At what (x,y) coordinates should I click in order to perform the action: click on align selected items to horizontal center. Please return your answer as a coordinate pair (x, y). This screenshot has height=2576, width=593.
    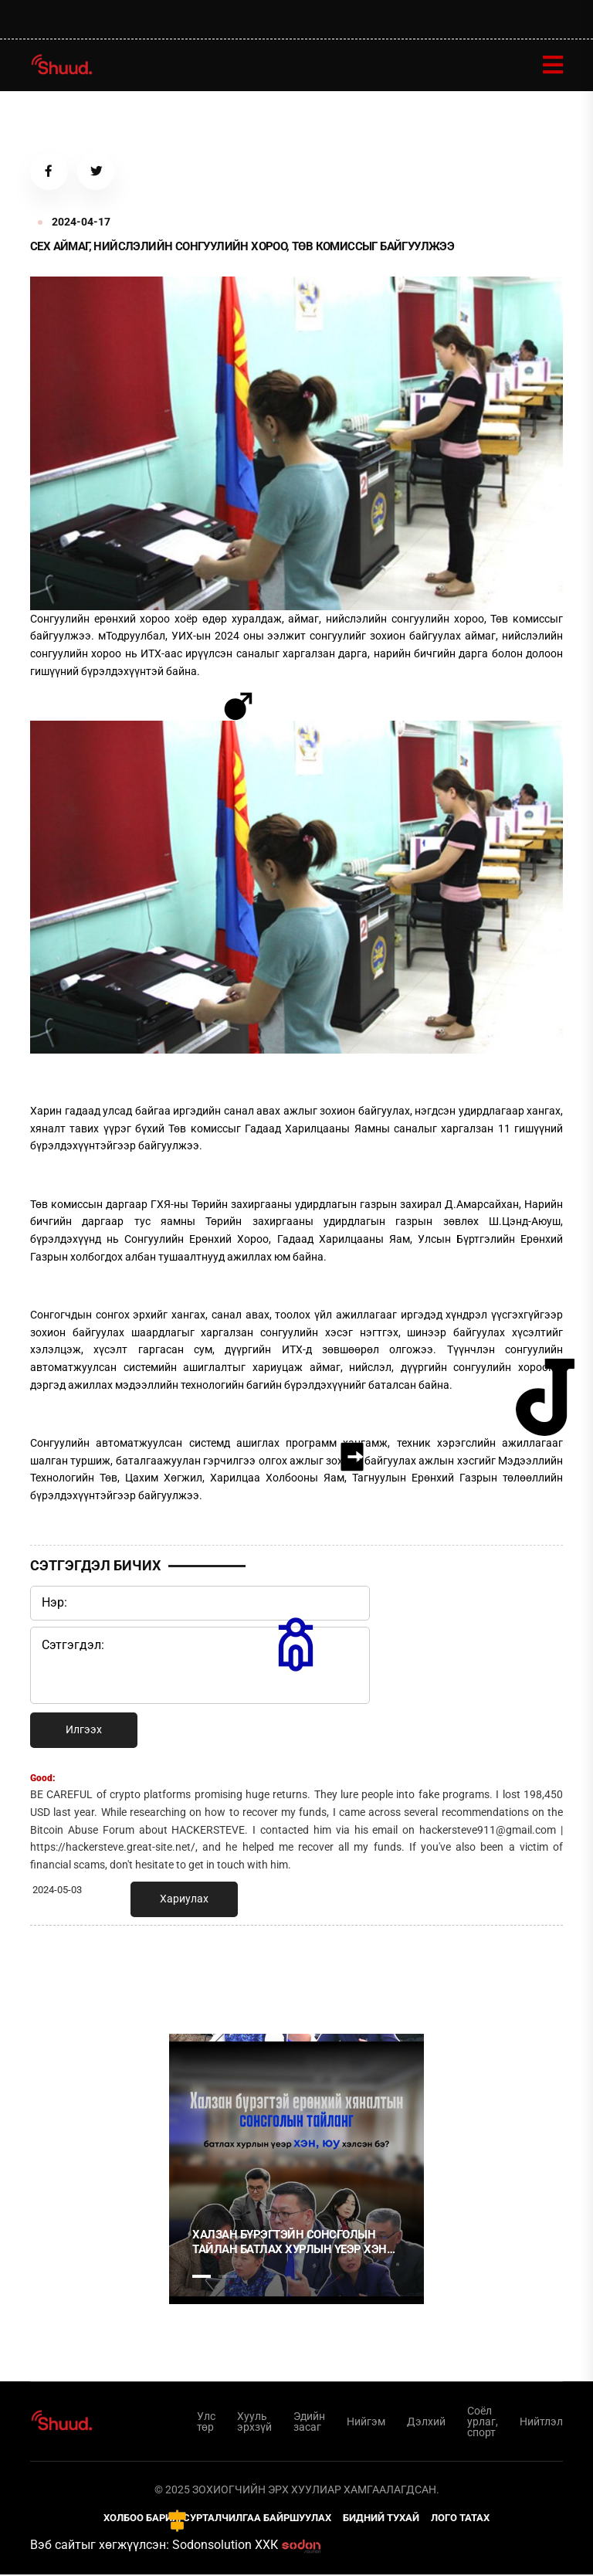
    Looking at the image, I should click on (177, 2520).